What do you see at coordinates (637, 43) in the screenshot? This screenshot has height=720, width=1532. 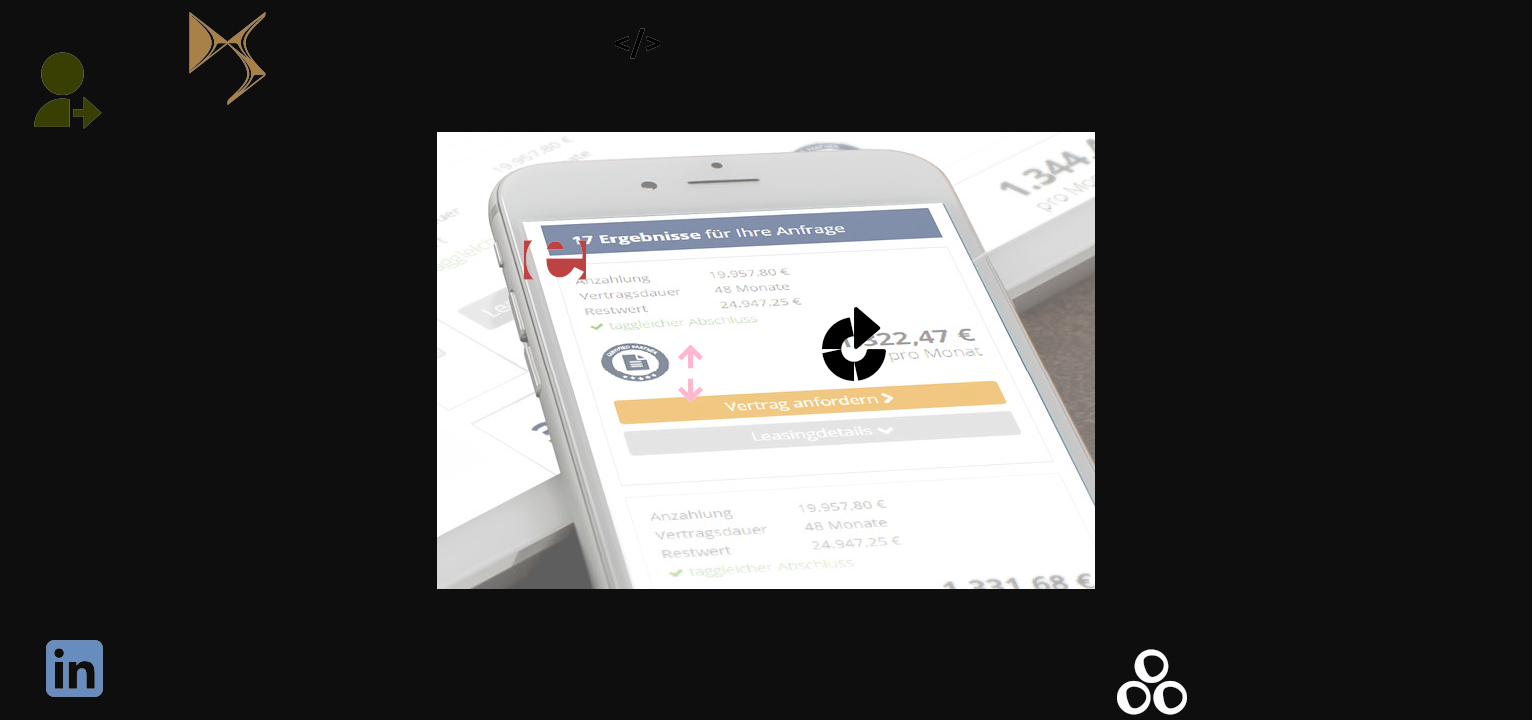 I see `htmx library or framework logo` at bounding box center [637, 43].